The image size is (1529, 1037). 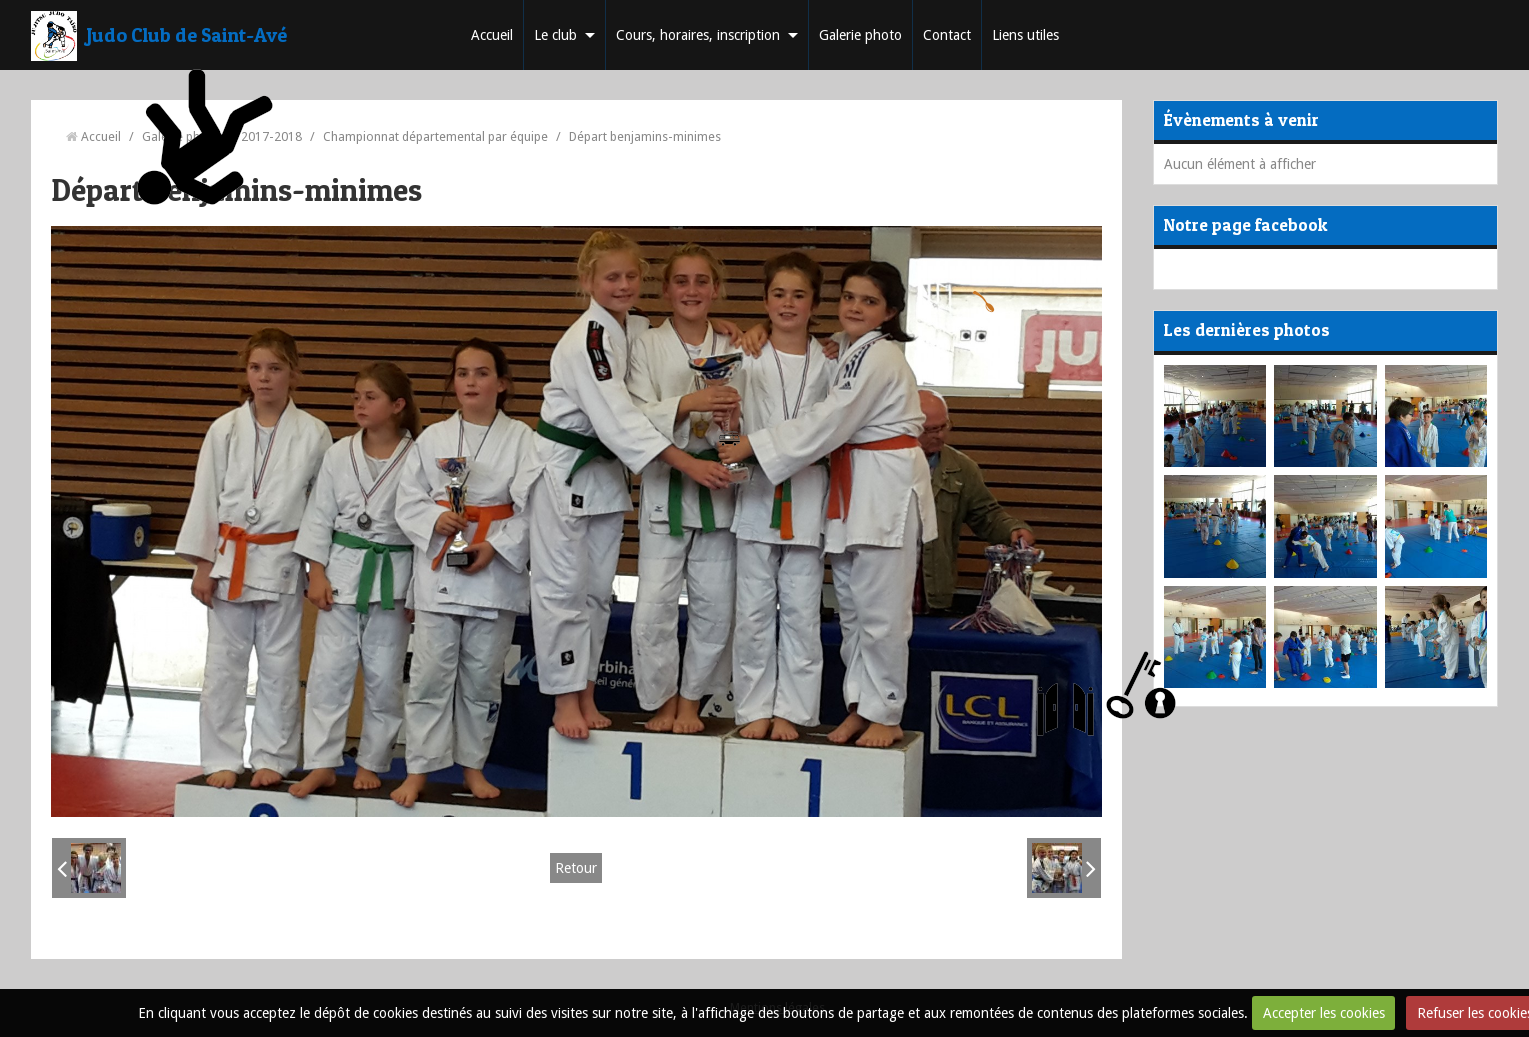 I want to click on browse surf or beach-related activities, so click(x=729, y=436).